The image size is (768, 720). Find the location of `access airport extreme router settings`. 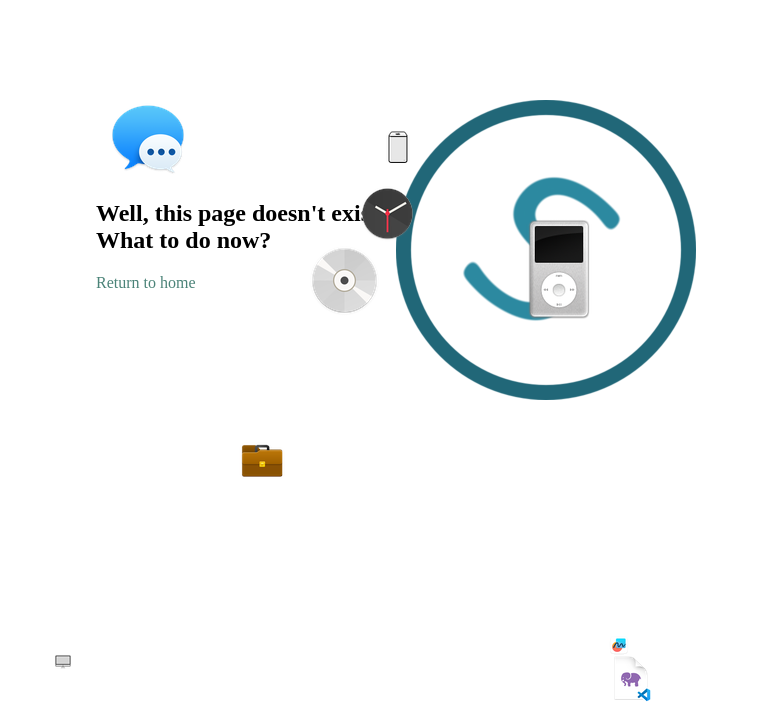

access airport extreme router settings is located at coordinates (398, 147).